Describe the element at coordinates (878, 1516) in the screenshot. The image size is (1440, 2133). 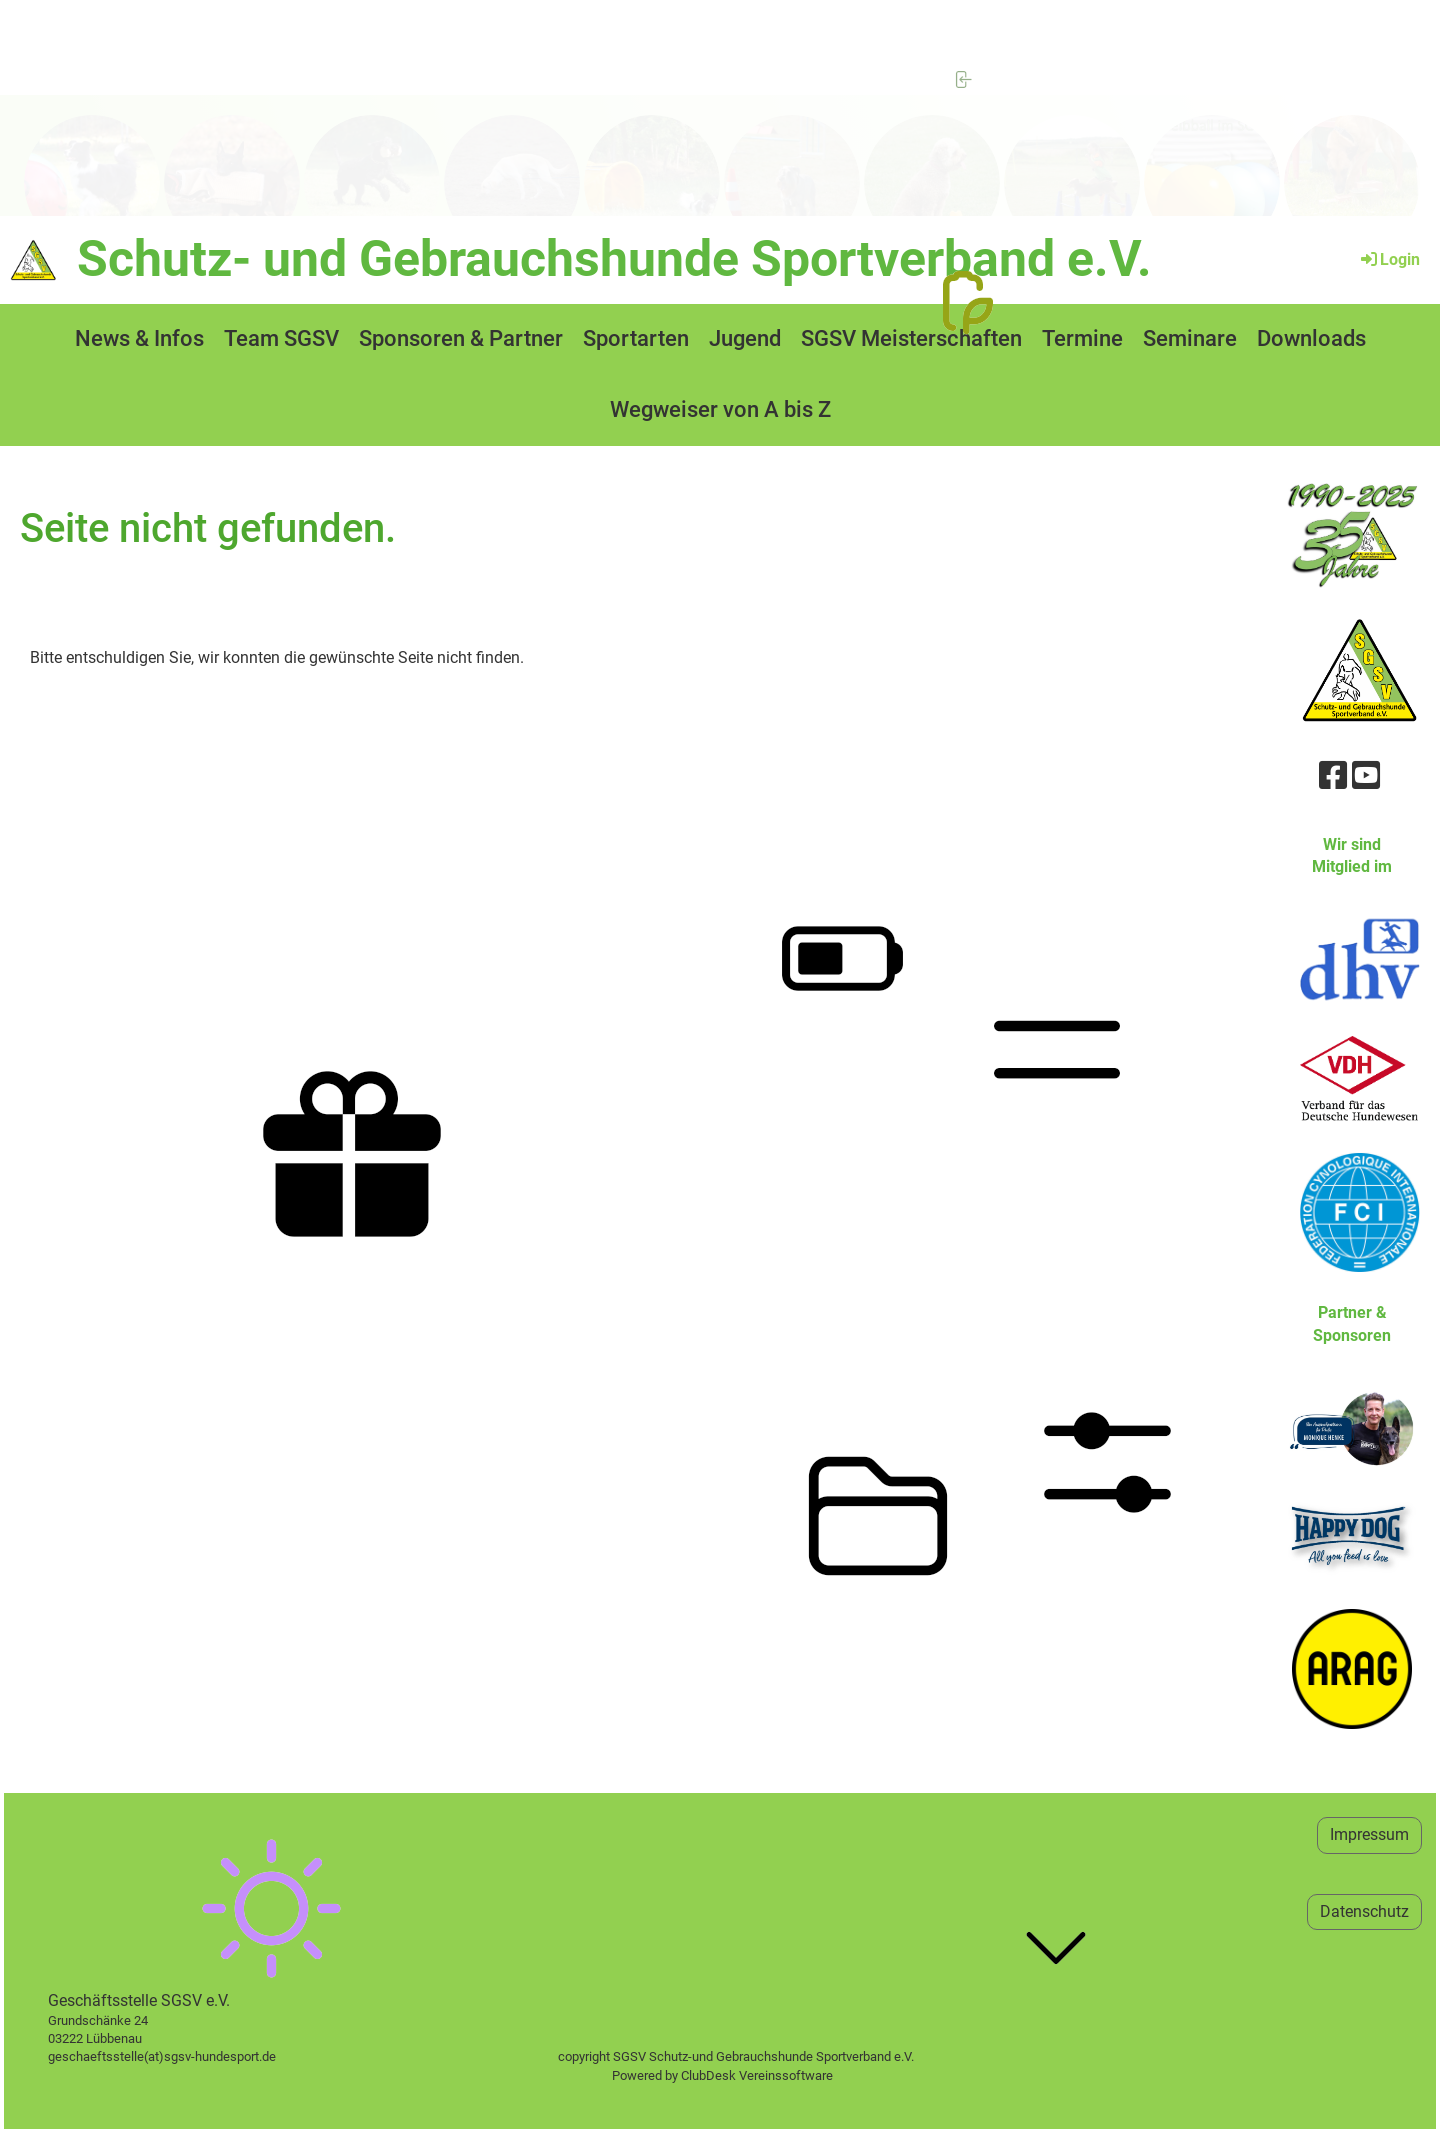
I see `access files and documents` at that location.